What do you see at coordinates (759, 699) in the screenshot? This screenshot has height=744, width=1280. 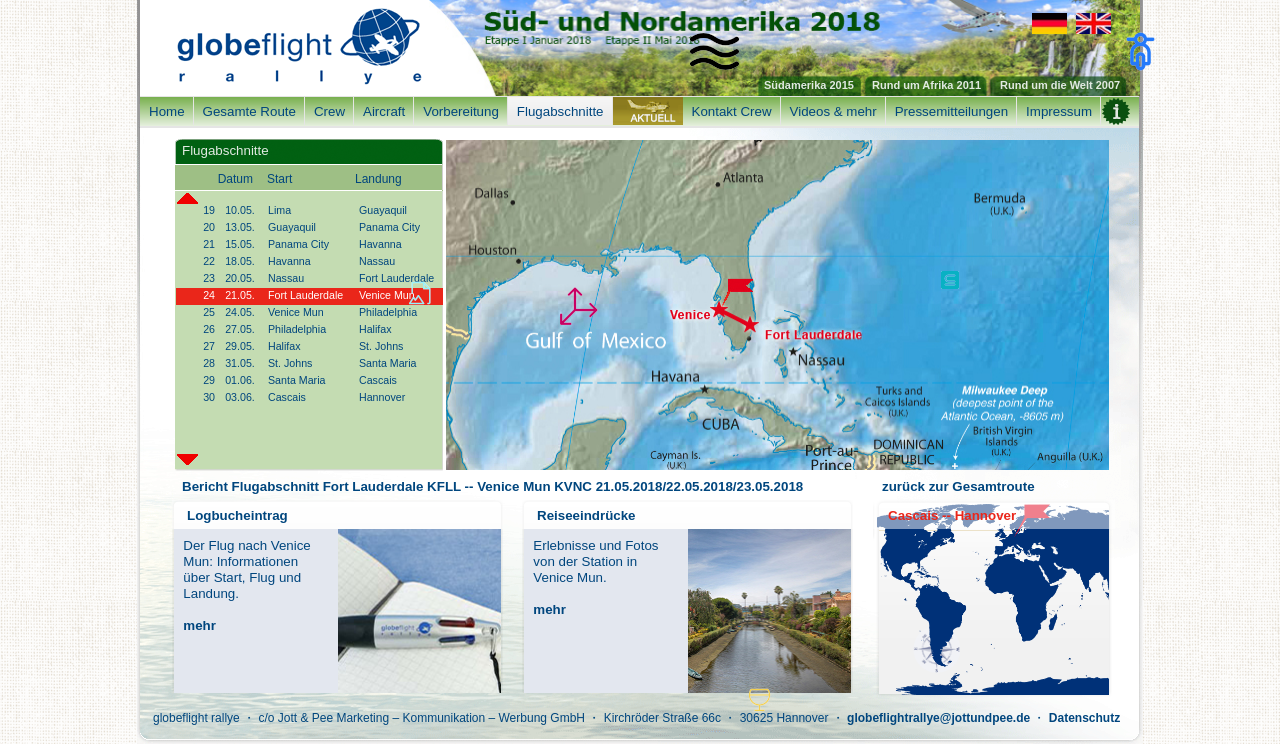 I see `view wine or beverage menu` at bounding box center [759, 699].